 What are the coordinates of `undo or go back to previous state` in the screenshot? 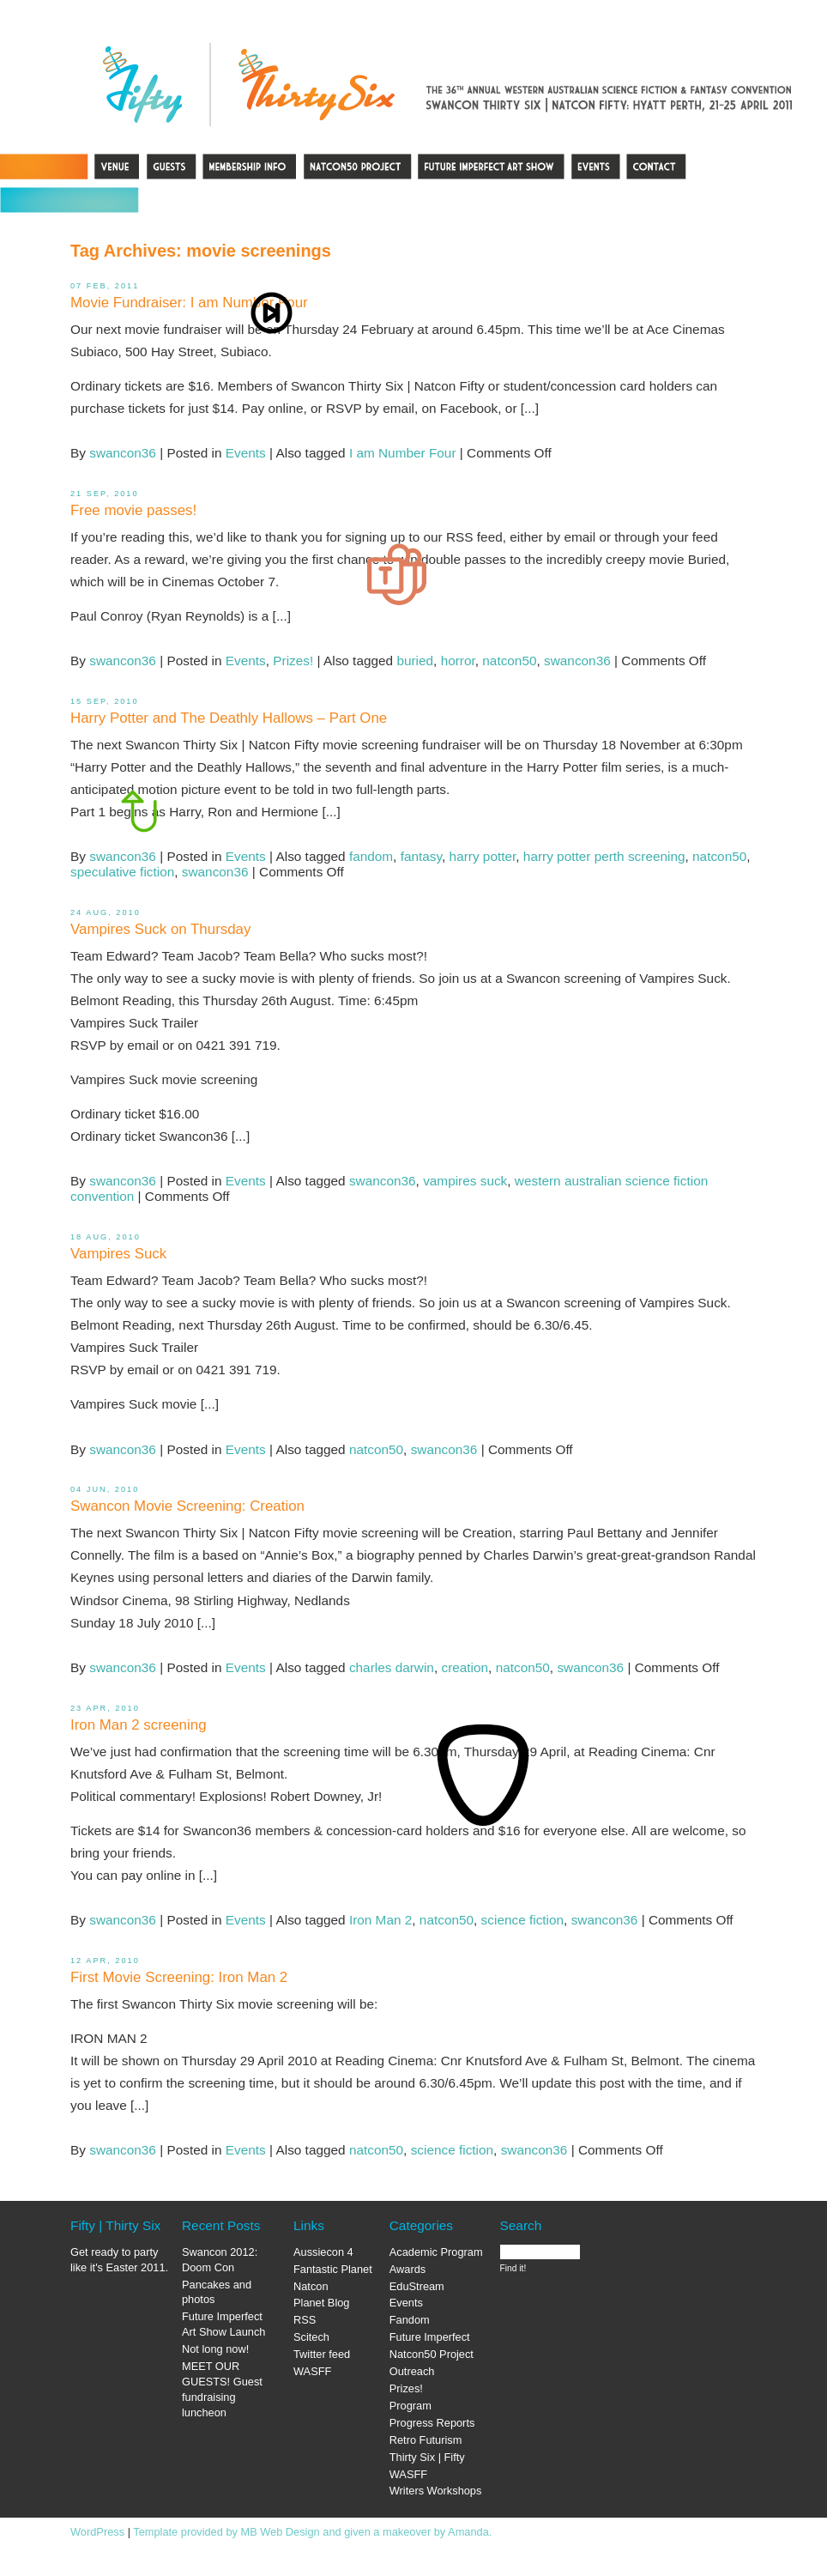 It's located at (141, 811).